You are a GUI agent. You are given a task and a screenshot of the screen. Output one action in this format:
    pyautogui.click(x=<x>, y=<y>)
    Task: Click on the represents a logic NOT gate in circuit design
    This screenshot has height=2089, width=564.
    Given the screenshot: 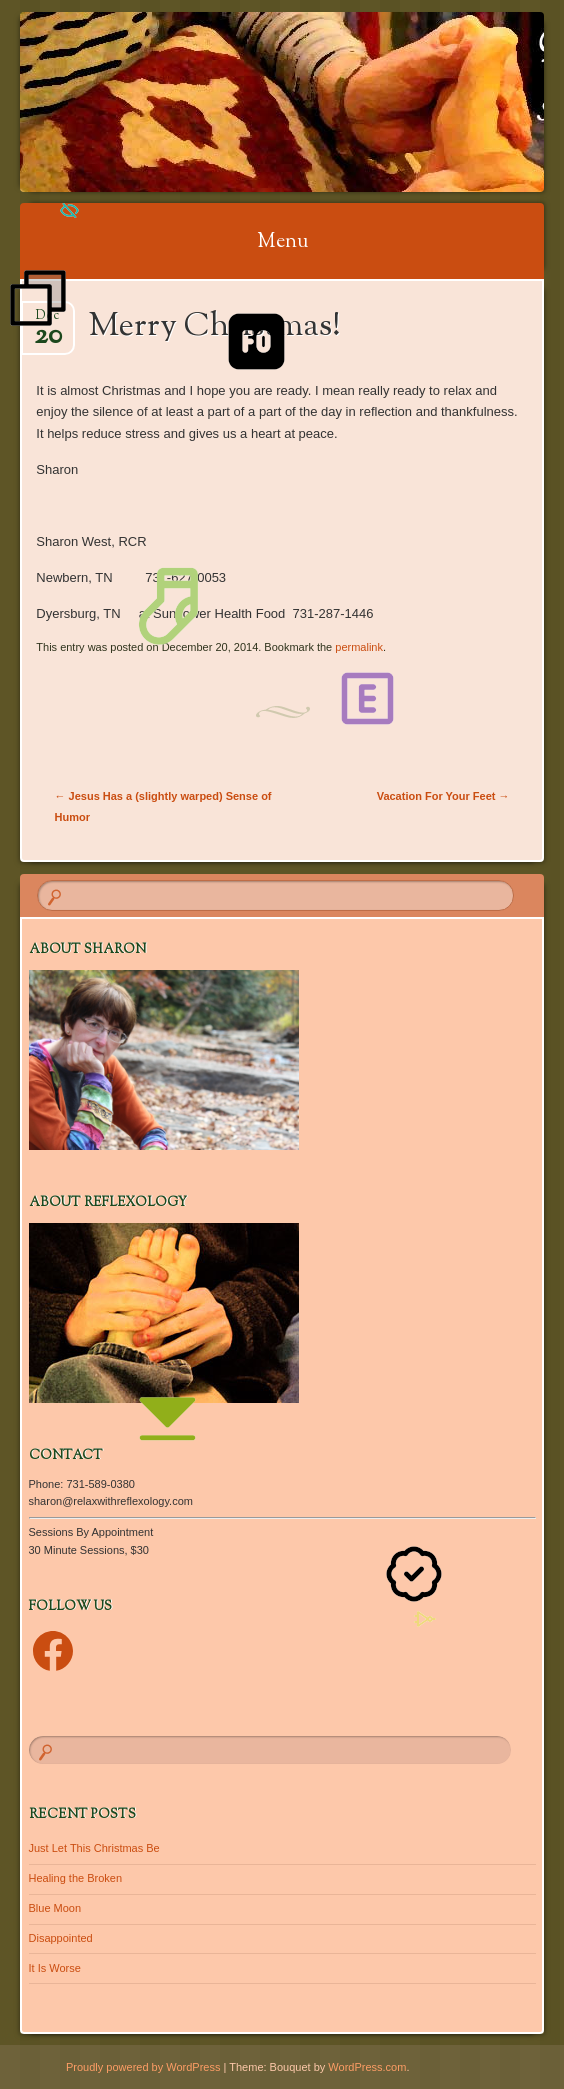 What is the action you would take?
    pyautogui.click(x=425, y=1619)
    